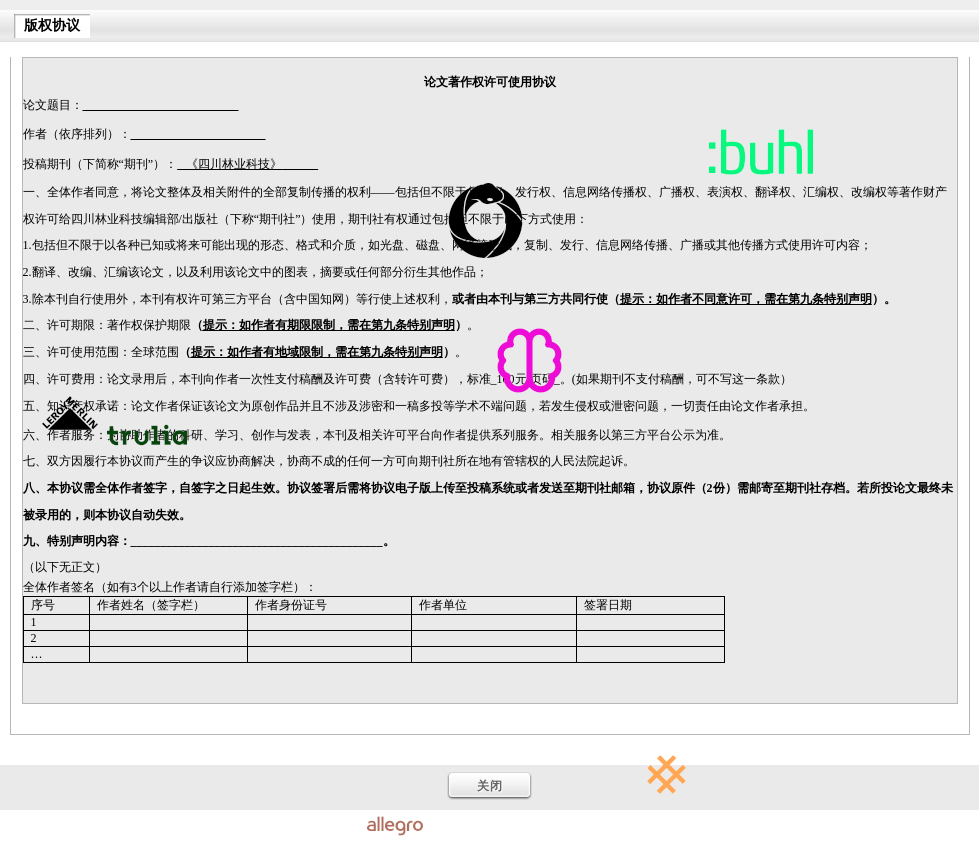 The width and height of the screenshot is (979, 860). Describe the element at coordinates (666, 774) in the screenshot. I see `open SimpleX messaging app` at that location.